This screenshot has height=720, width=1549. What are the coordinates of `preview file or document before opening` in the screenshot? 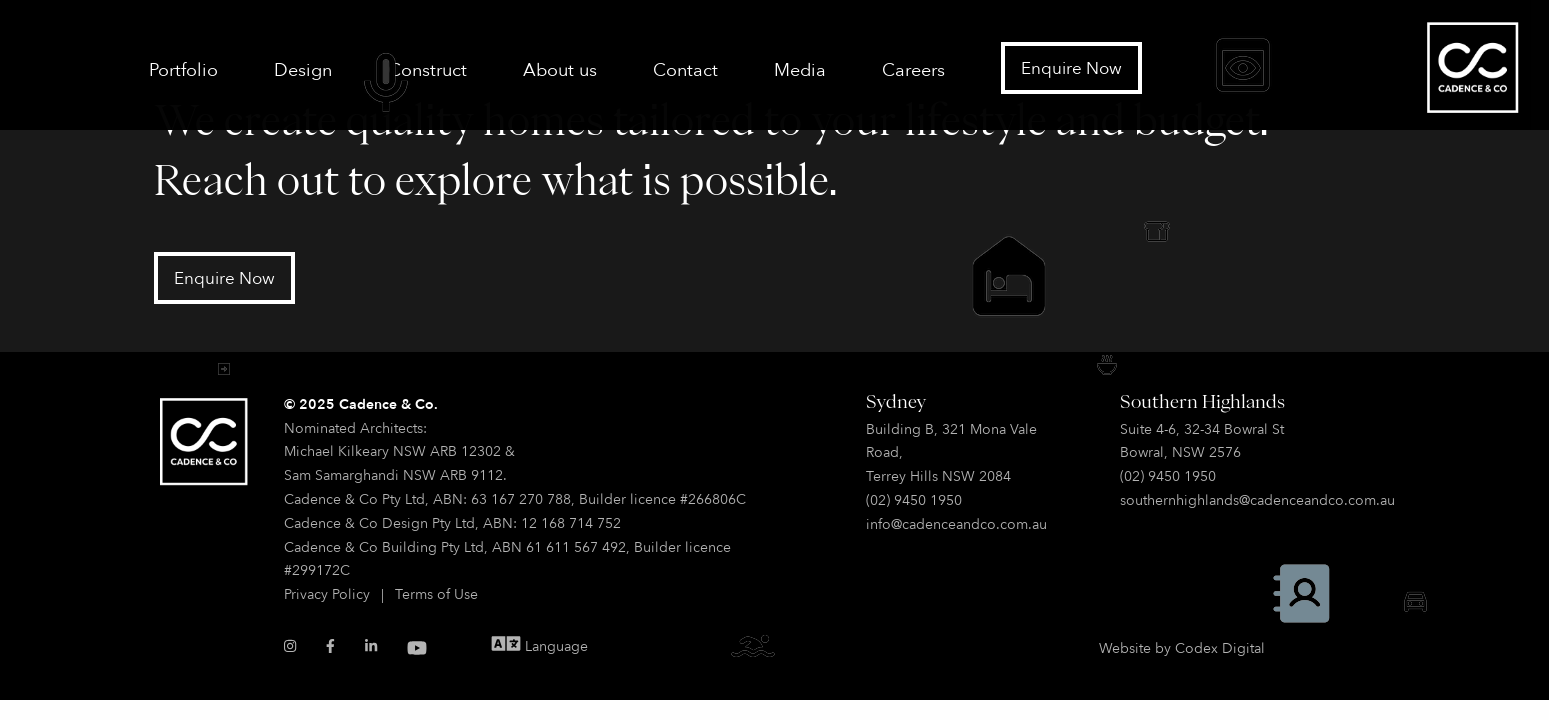 It's located at (1243, 65).